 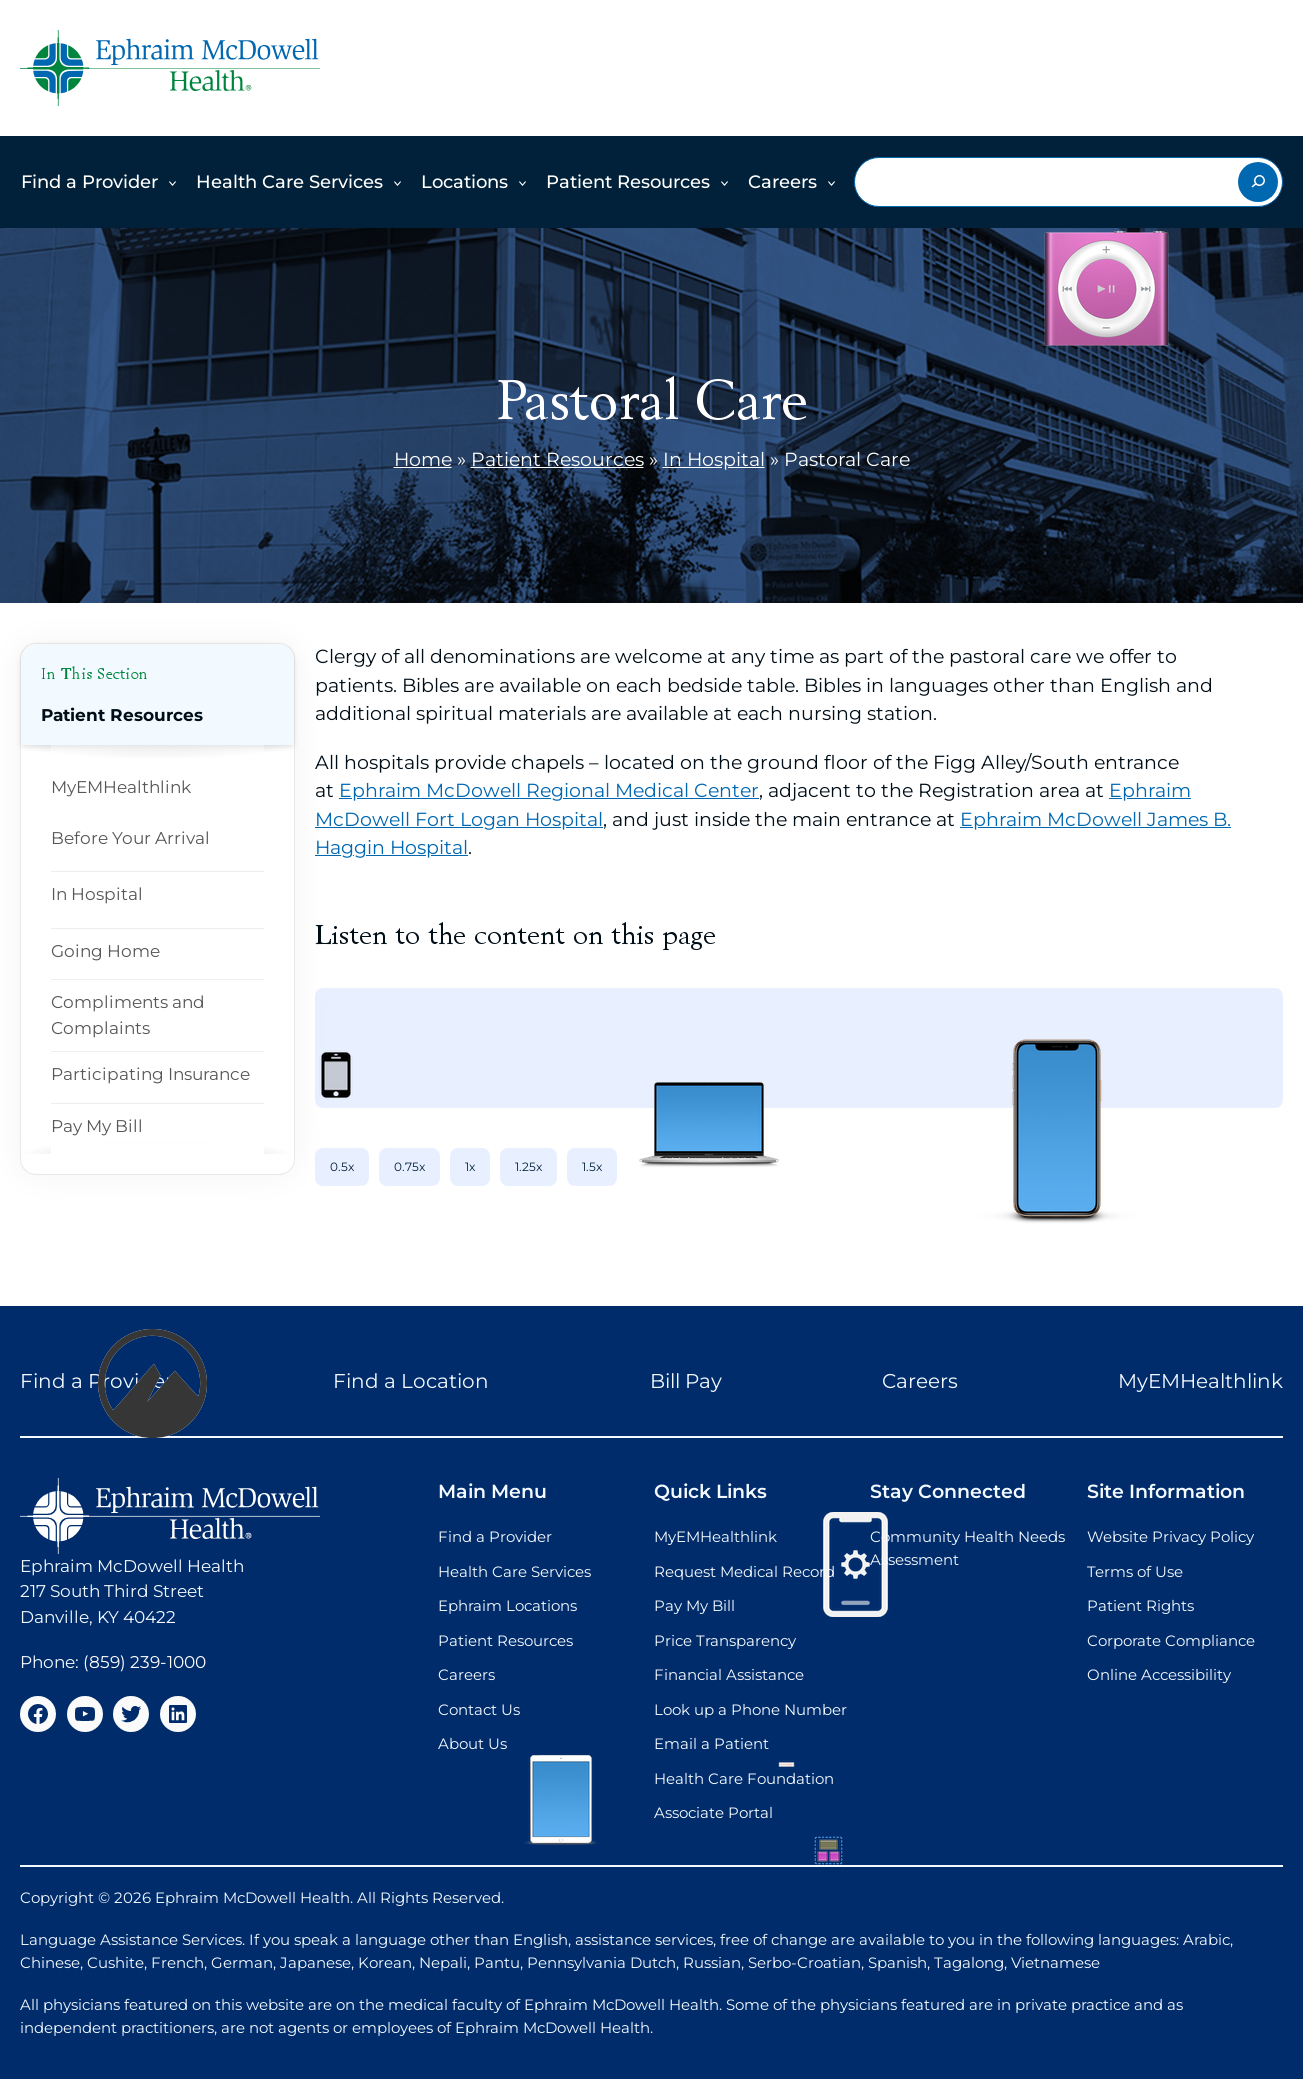 I want to click on apple magic keyboard with touch id in orange/pink, so click(x=786, y=1764).